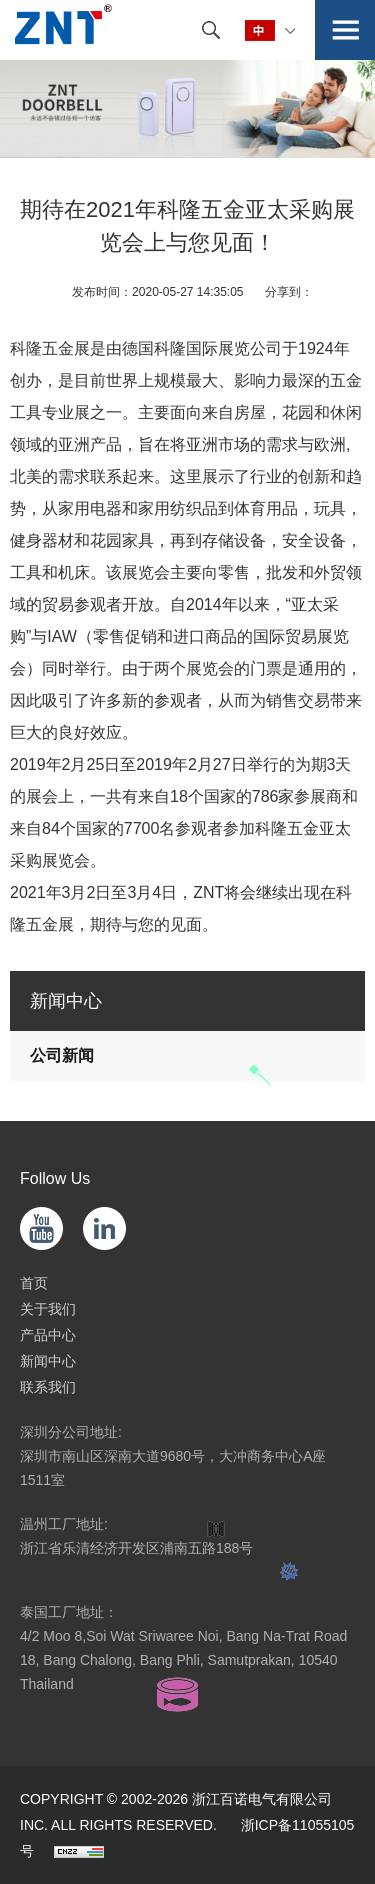  Describe the element at coordinates (289, 1571) in the screenshot. I see `trigger a punch or melee attack action` at that location.